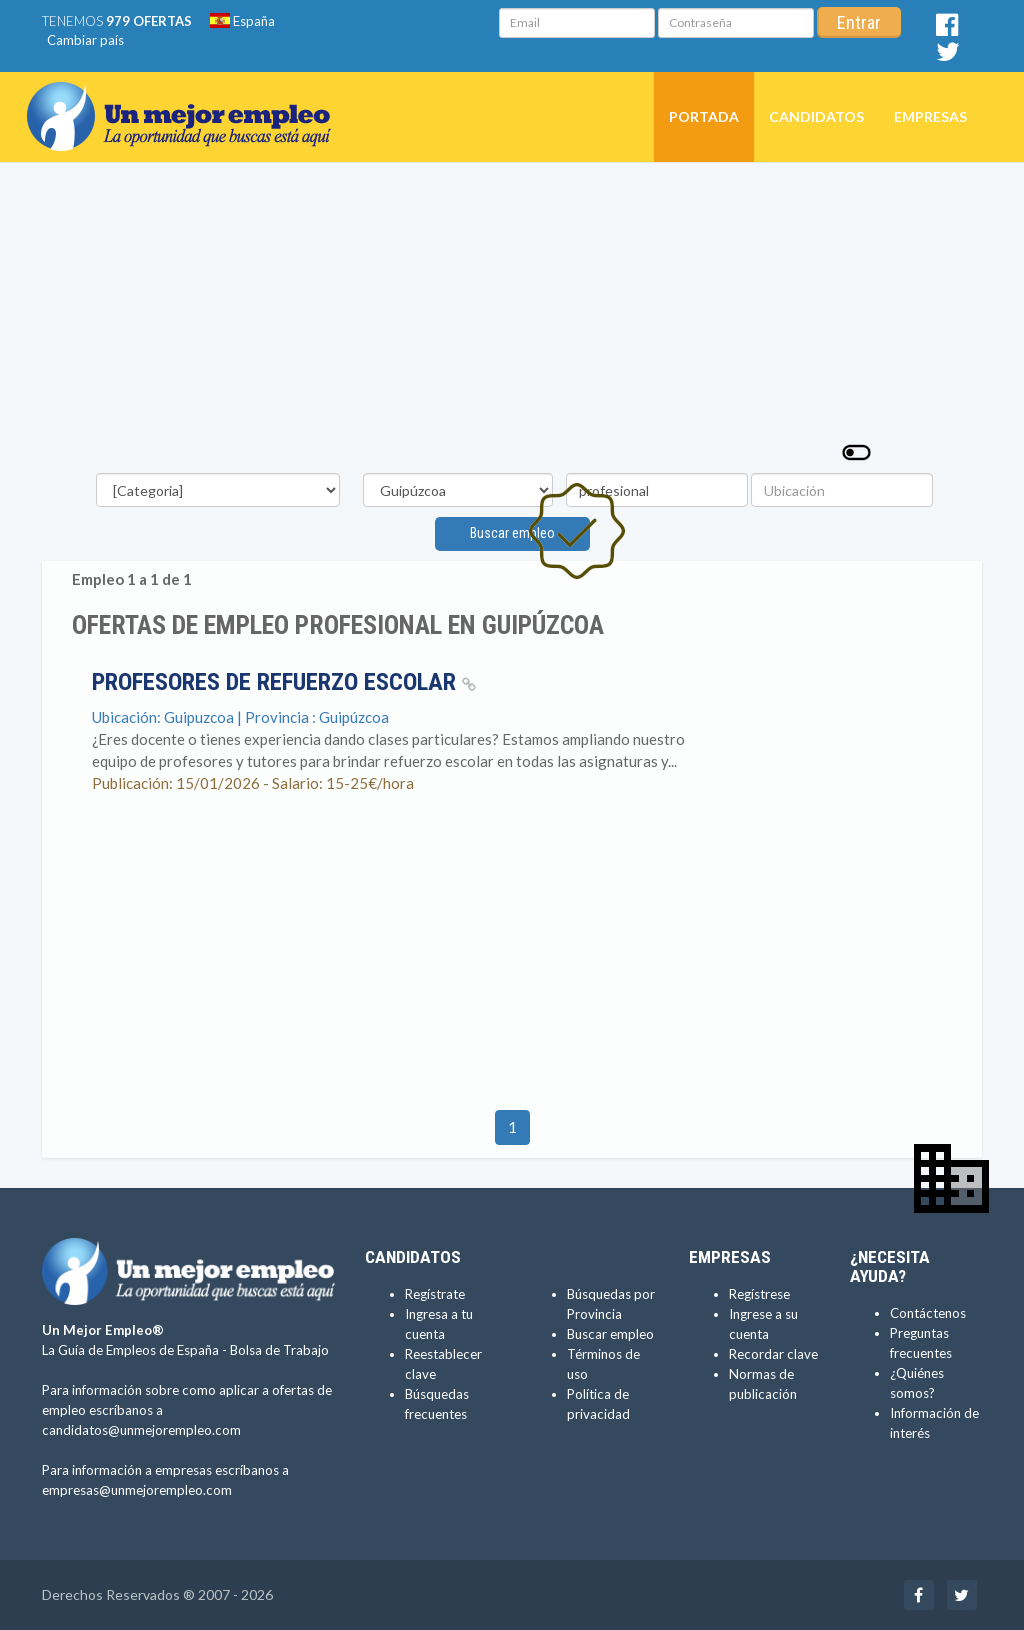 This screenshot has width=1024, height=1630. What do you see at coordinates (856, 452) in the screenshot?
I see `toggle switch in off position` at bounding box center [856, 452].